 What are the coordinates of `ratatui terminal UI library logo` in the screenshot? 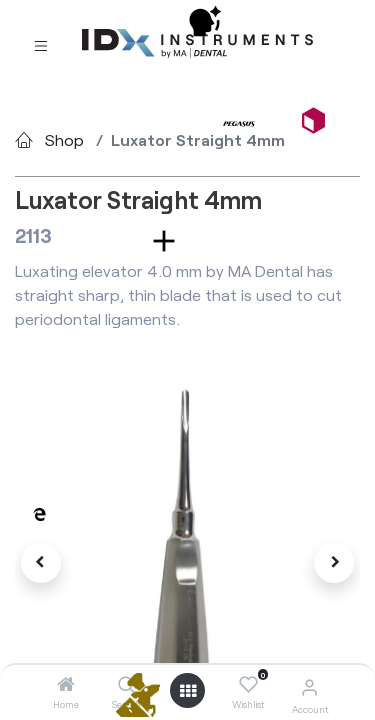 It's located at (138, 695).